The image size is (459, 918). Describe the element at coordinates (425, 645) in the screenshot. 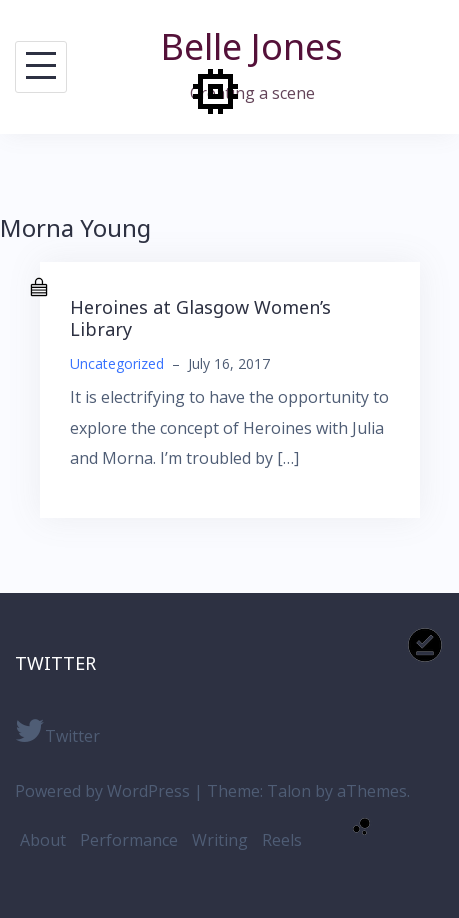

I see `indicates content is available offline` at that location.